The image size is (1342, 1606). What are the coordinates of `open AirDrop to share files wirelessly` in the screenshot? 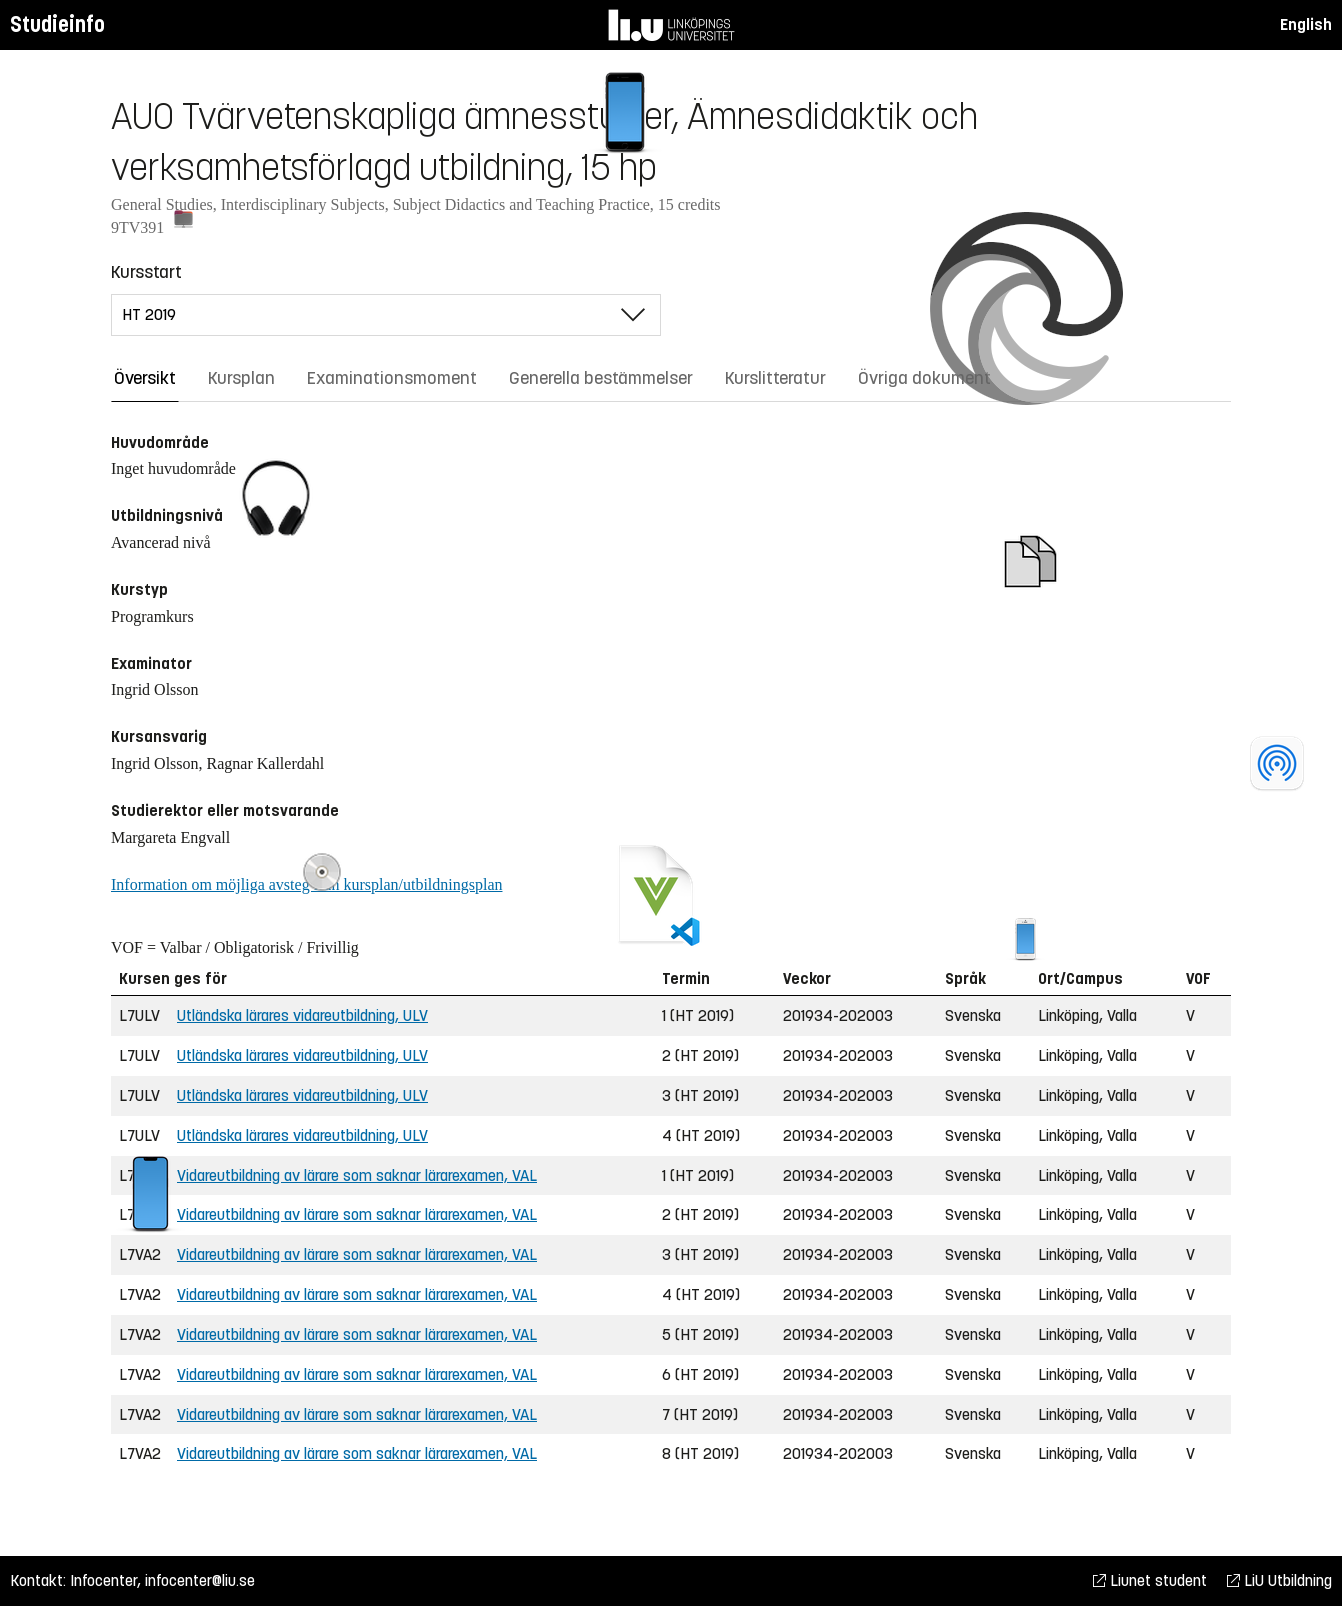 It's located at (1277, 763).